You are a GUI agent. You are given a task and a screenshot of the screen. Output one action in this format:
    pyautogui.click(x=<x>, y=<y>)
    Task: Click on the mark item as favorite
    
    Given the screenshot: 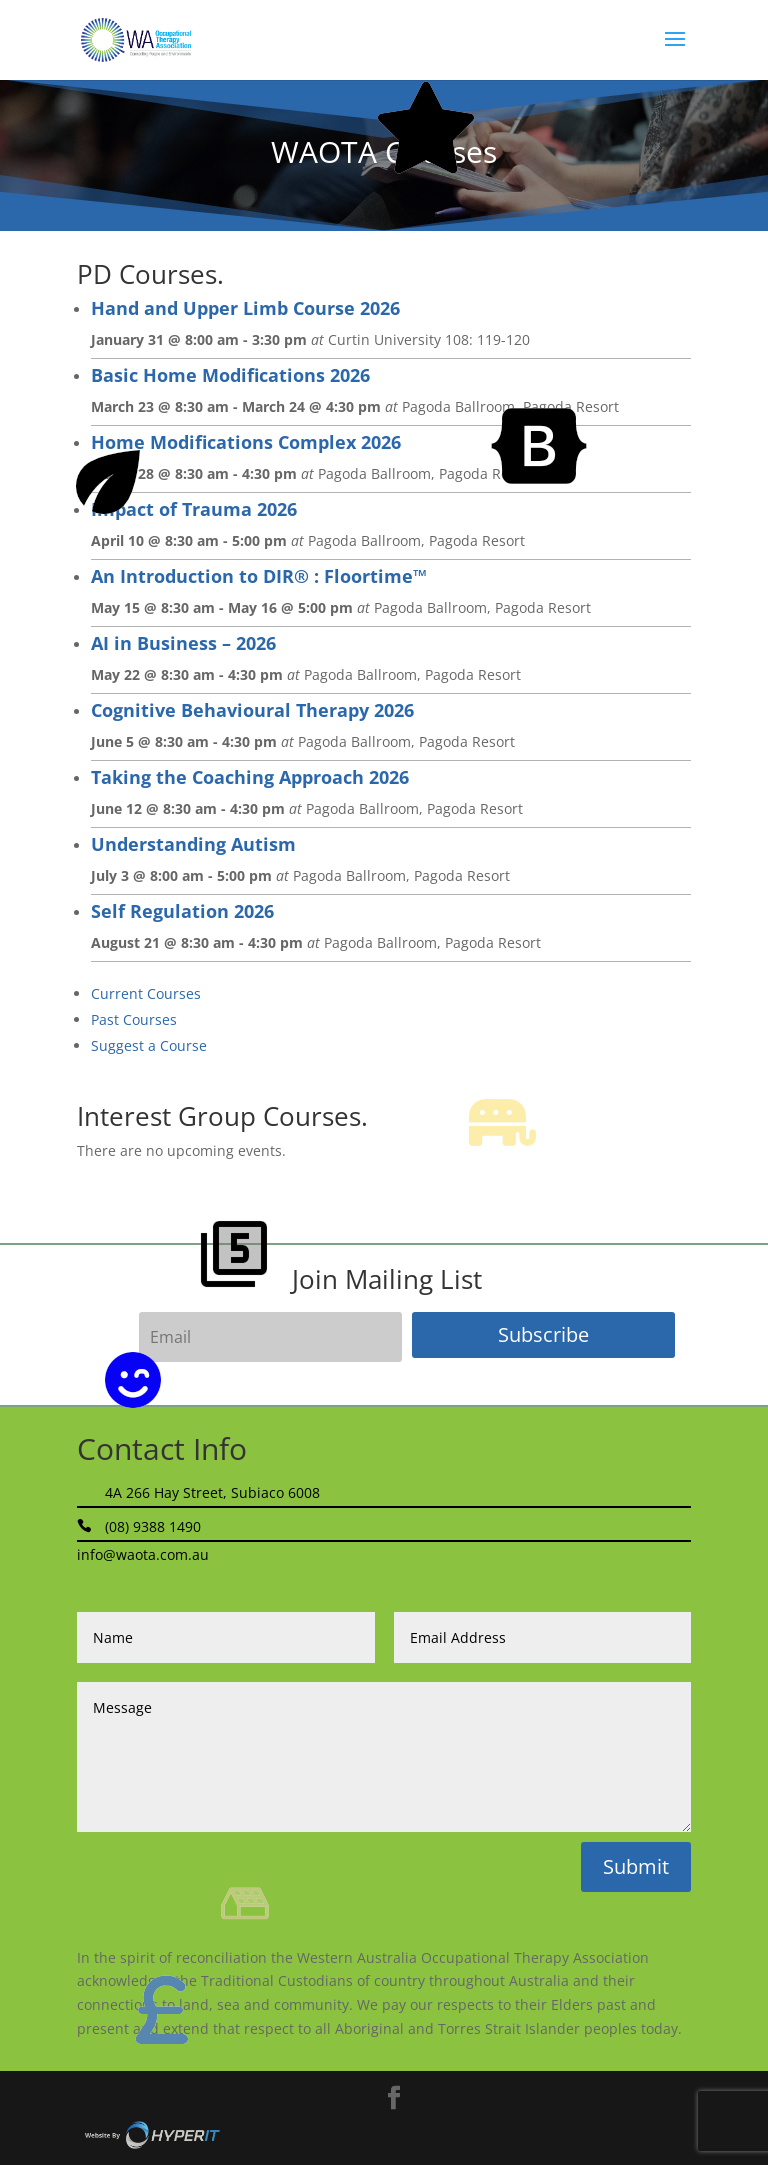 What is the action you would take?
    pyautogui.click(x=426, y=132)
    